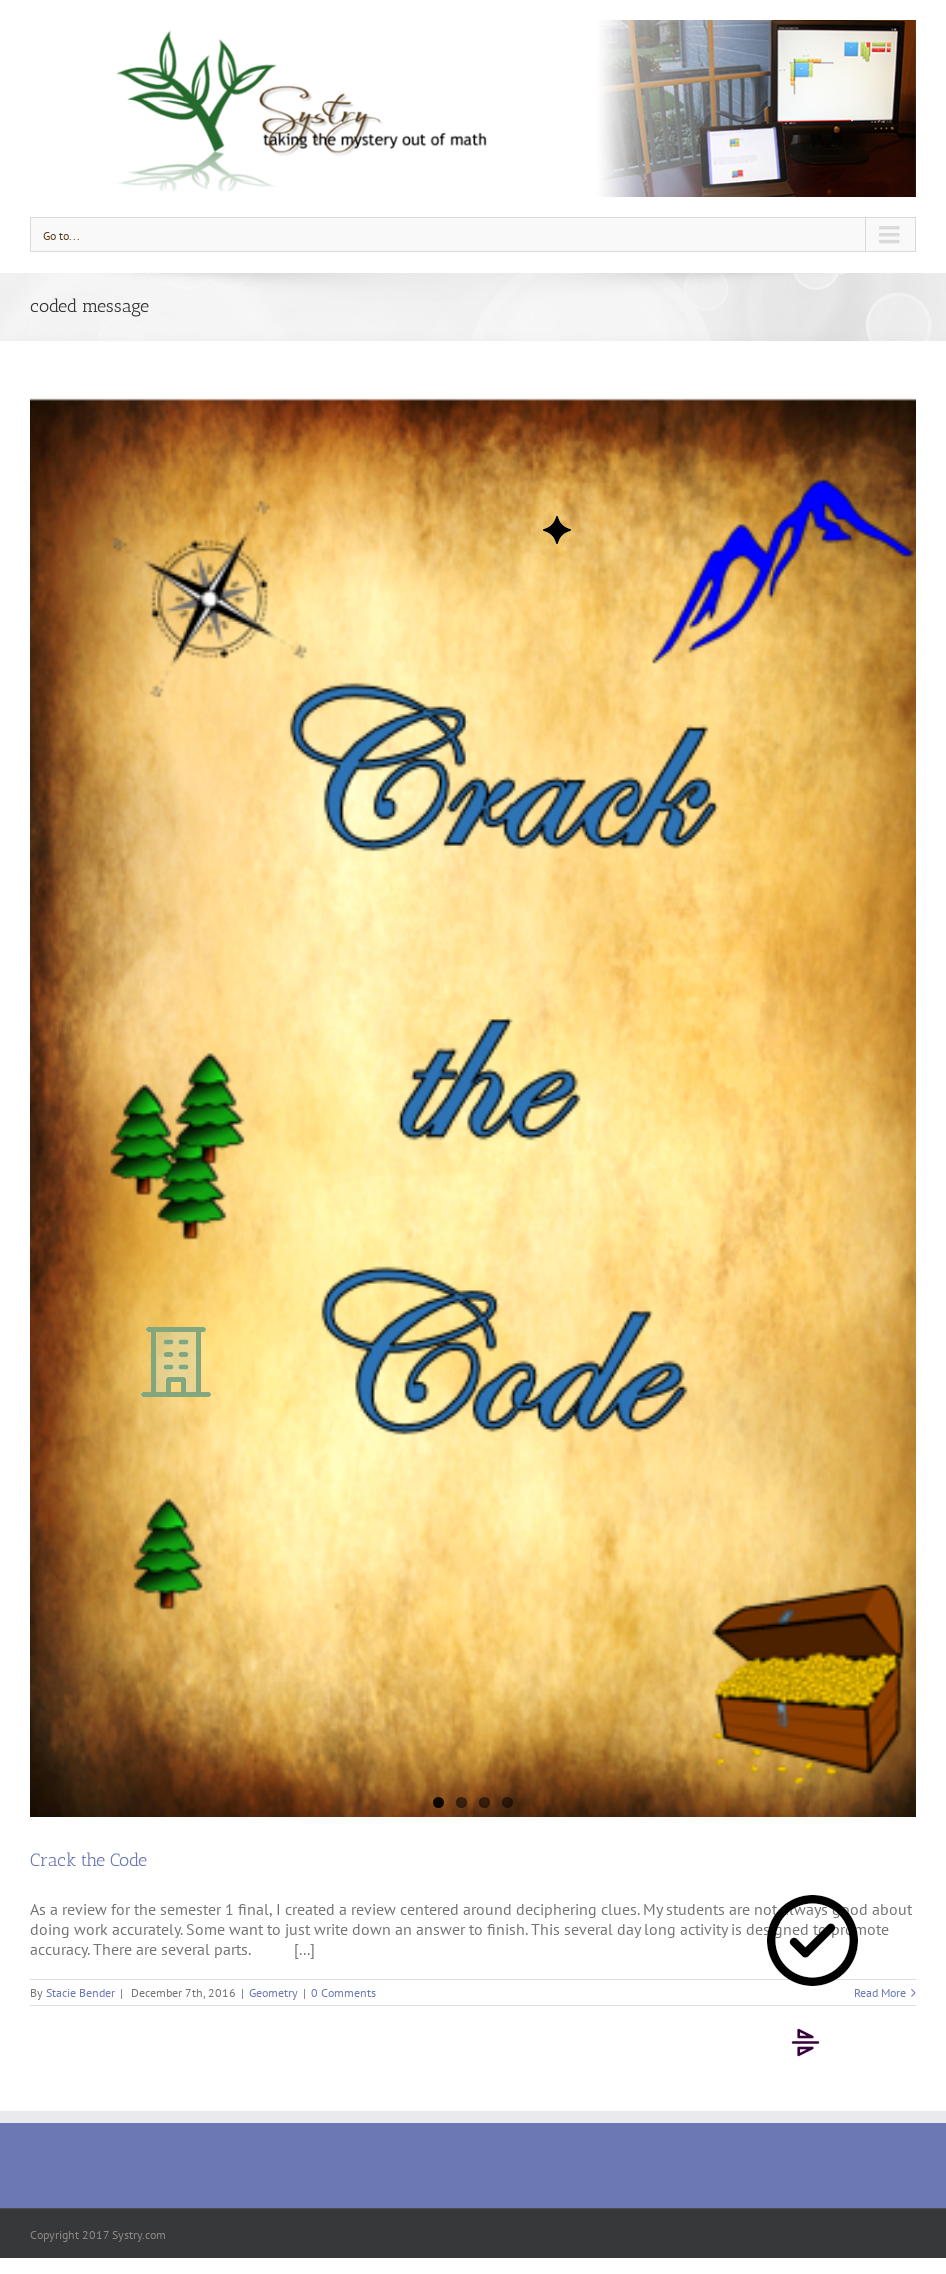 This screenshot has height=2274, width=946. I want to click on indicates a completed or successful action, so click(812, 1940).